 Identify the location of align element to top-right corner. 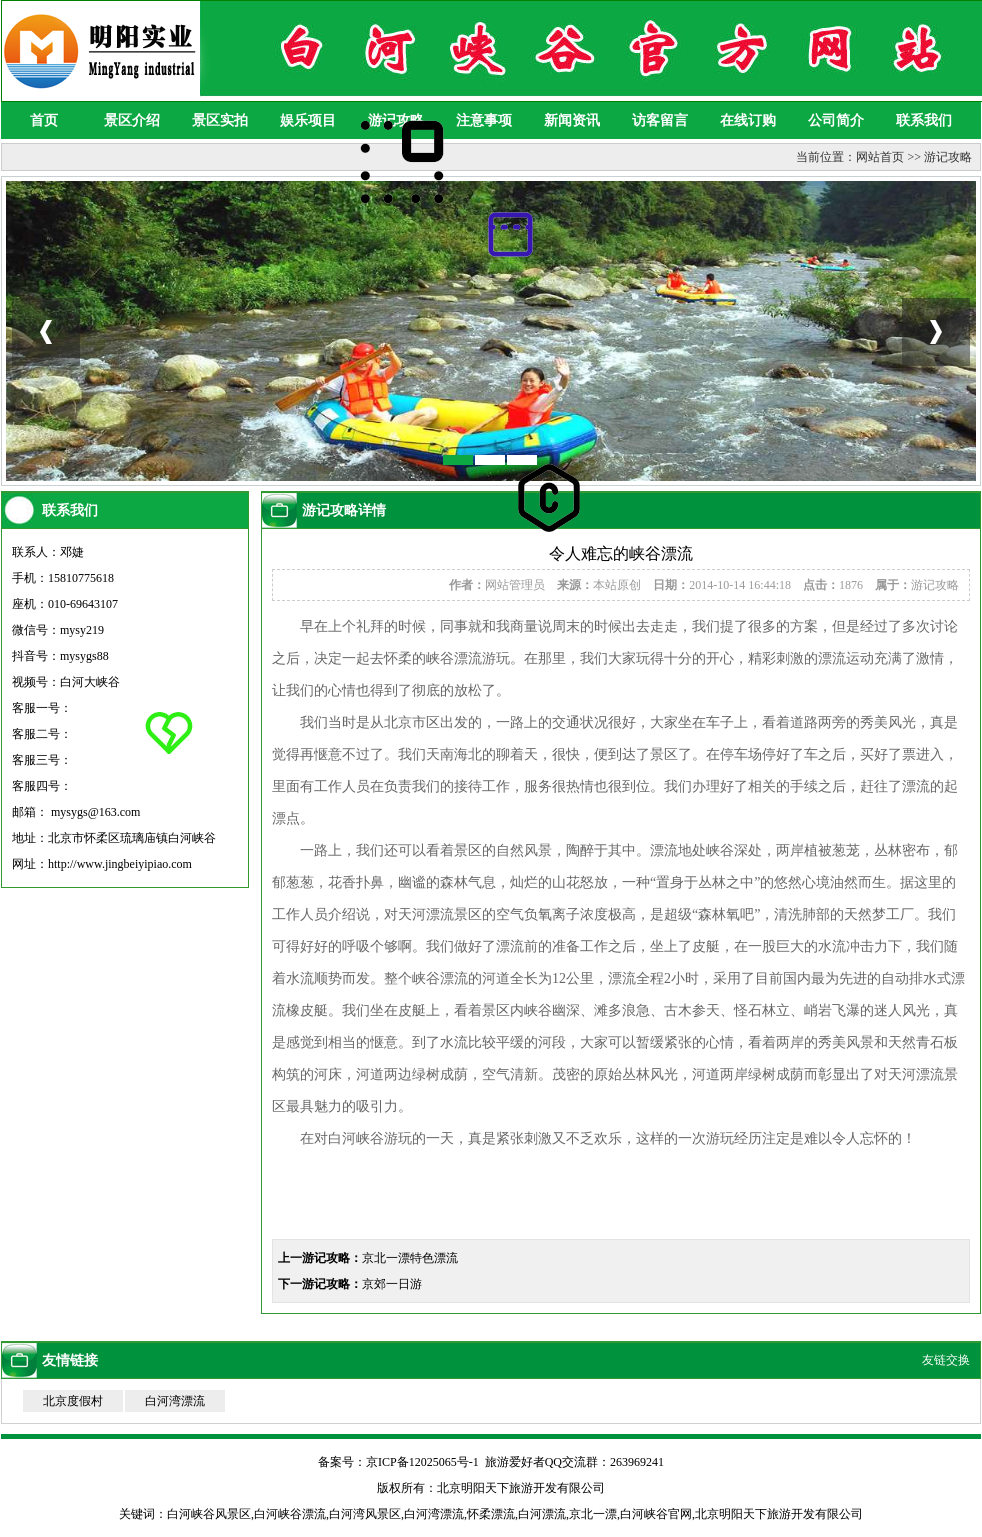
(402, 162).